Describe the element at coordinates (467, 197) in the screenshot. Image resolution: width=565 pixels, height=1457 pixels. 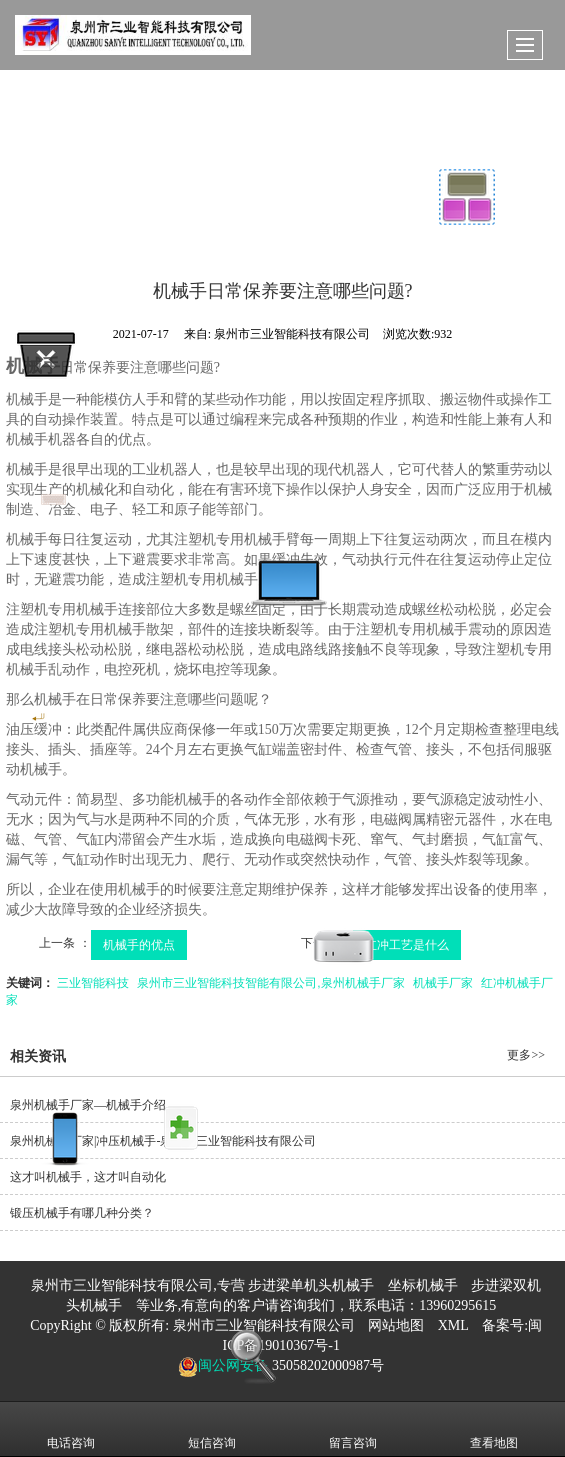
I see `select all items in the current view` at that location.